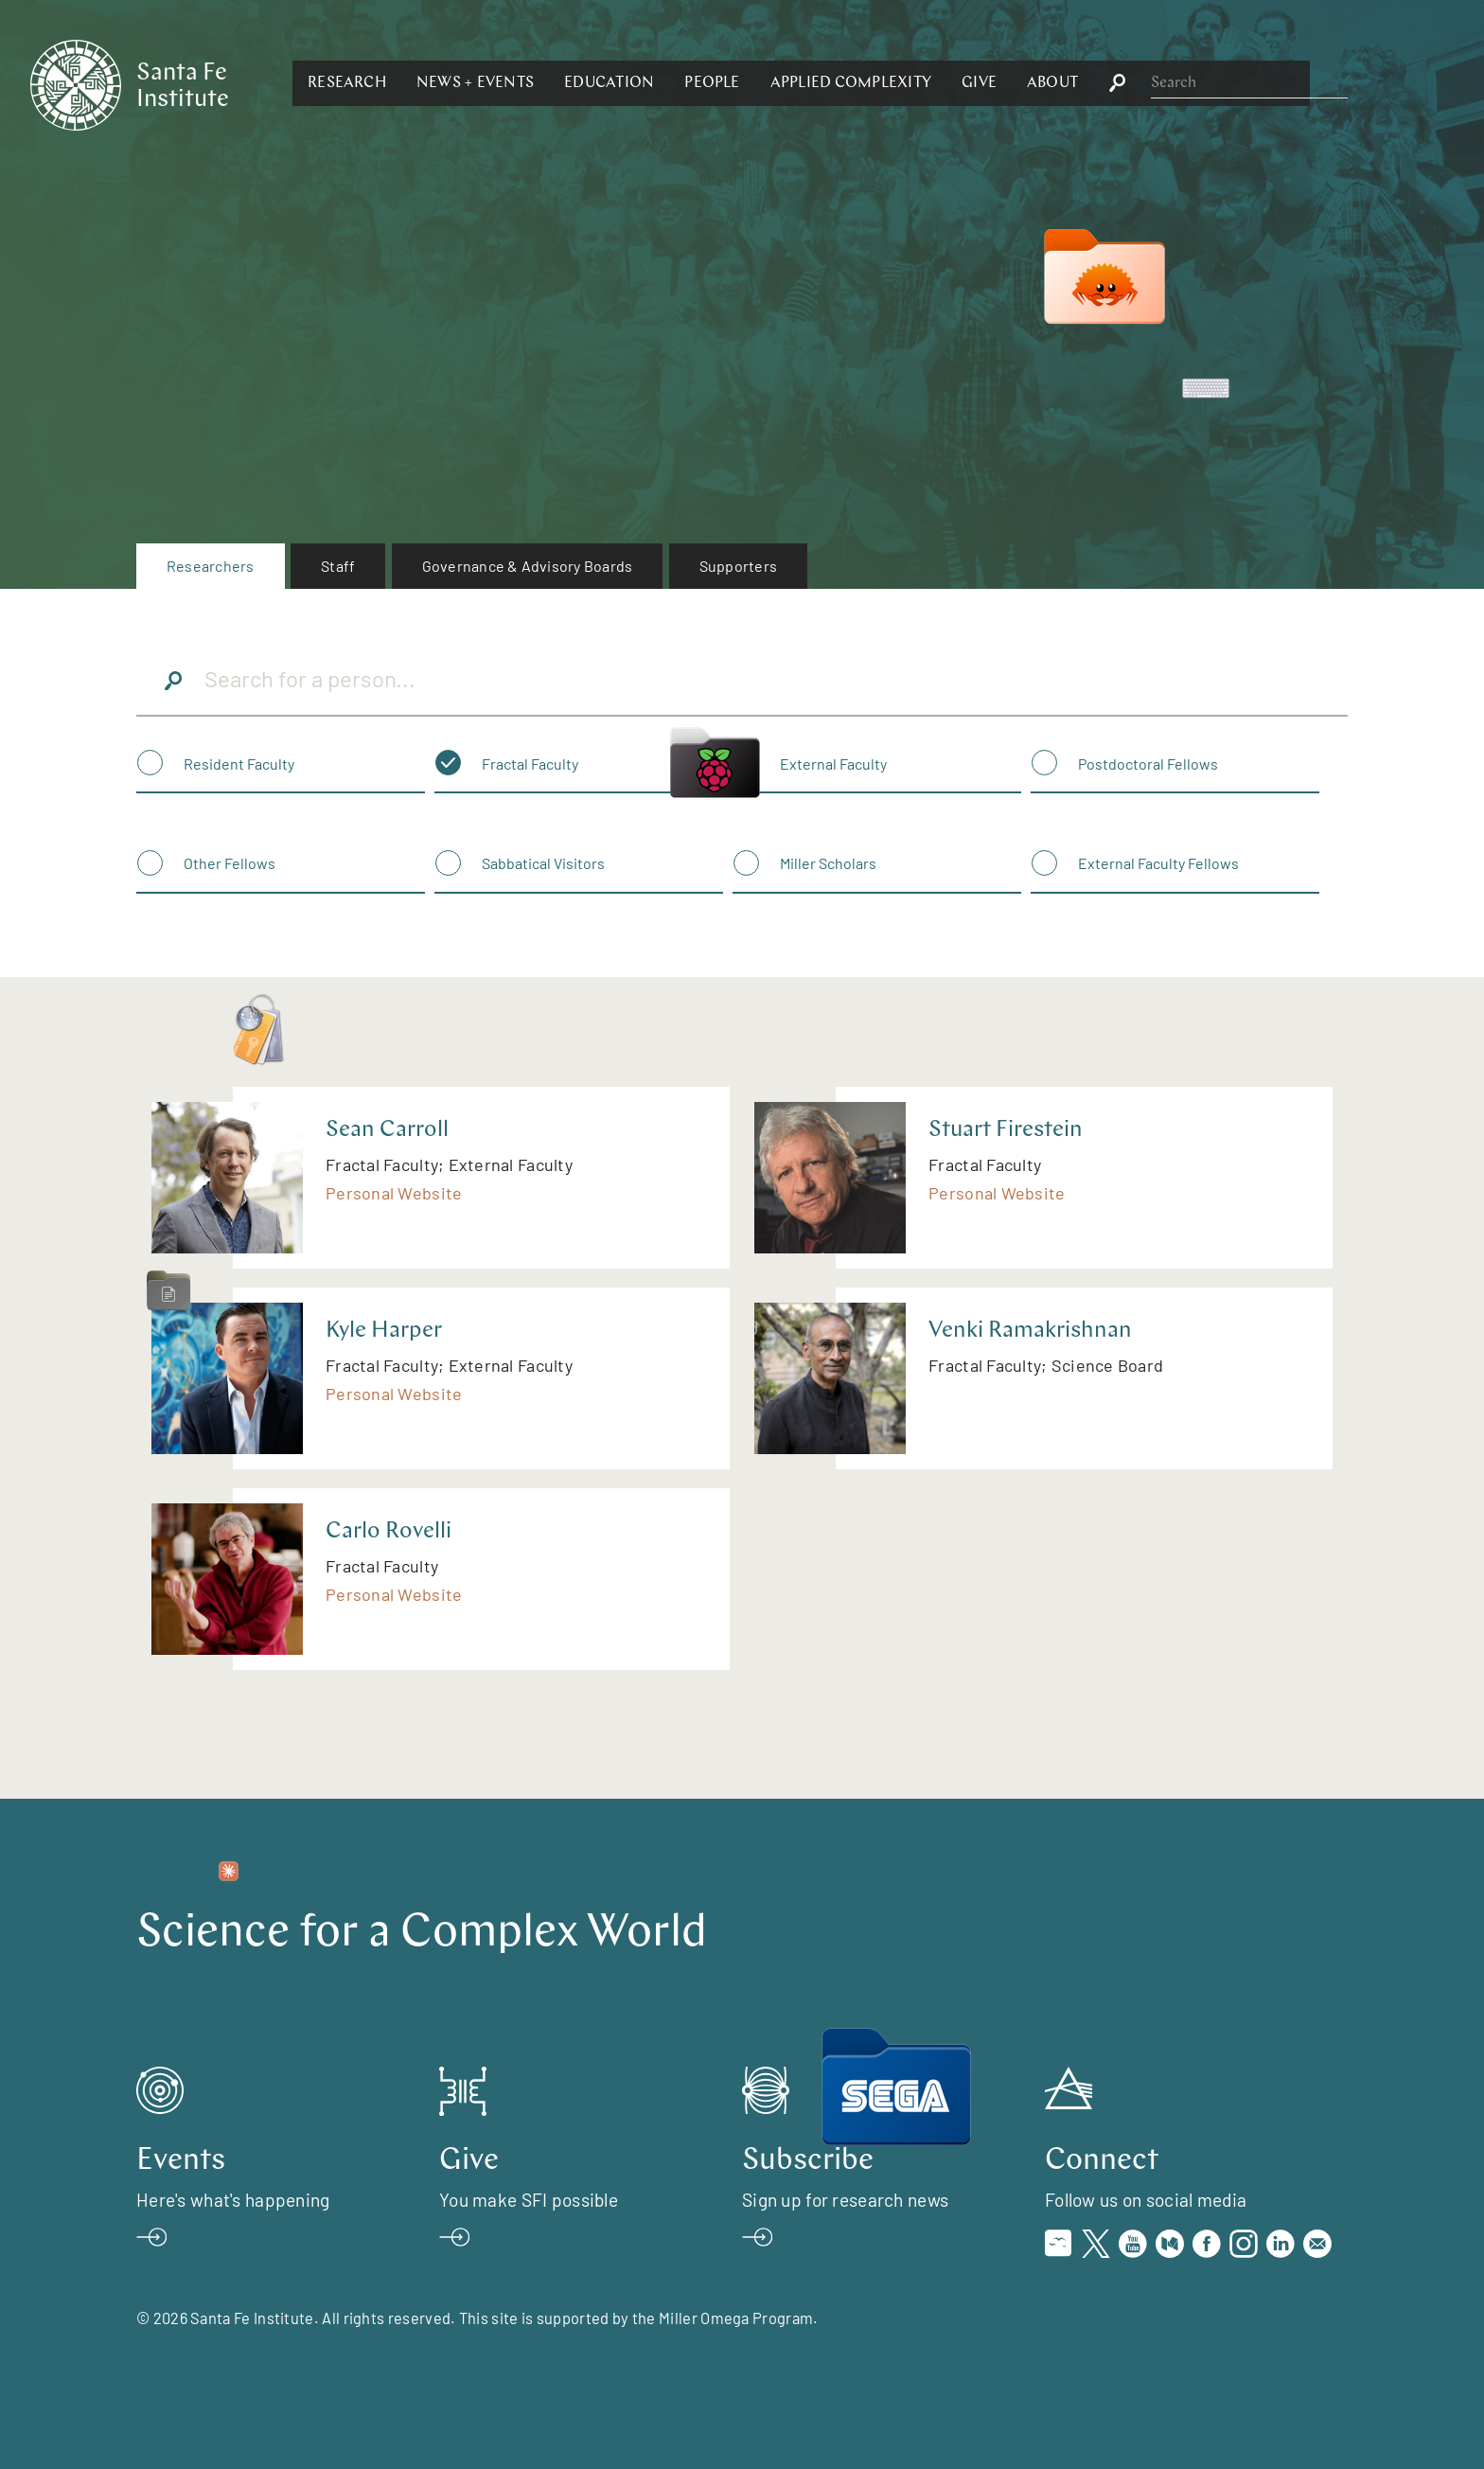 This screenshot has height=2469, width=1484. What do you see at coordinates (258, 1029) in the screenshot?
I see `manage single sign-on credentials and authentication` at bounding box center [258, 1029].